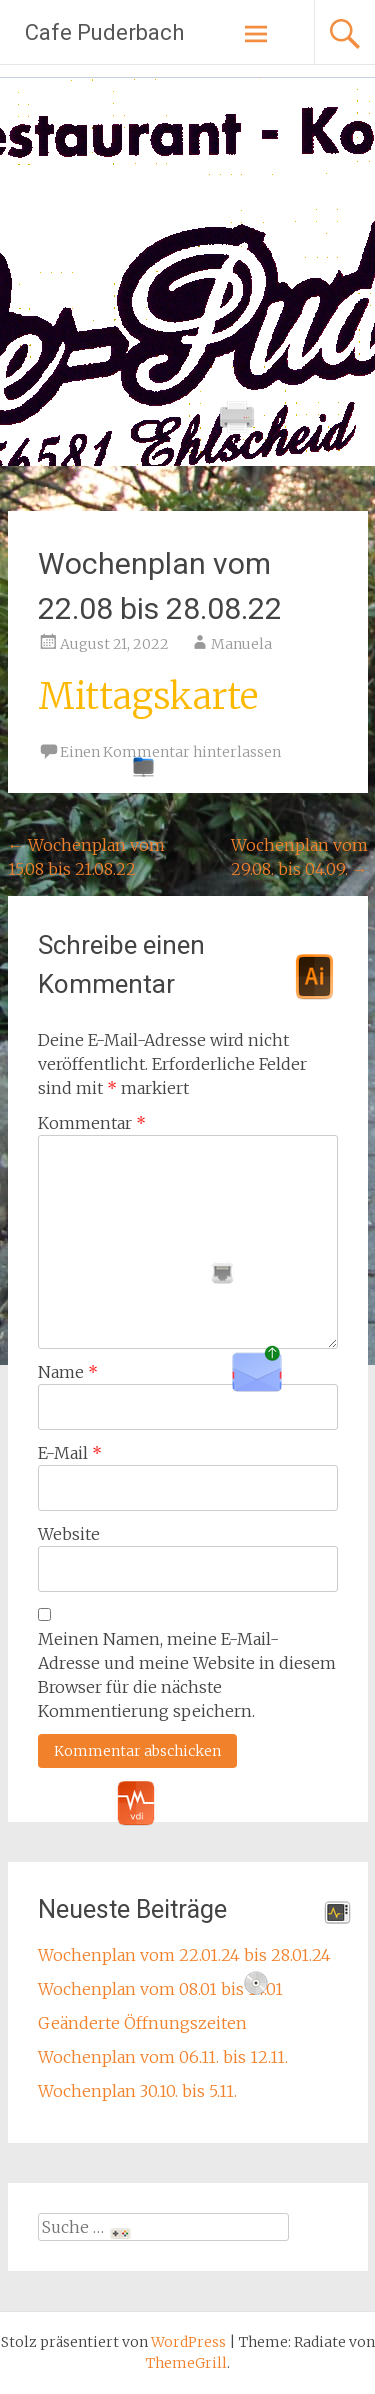  What do you see at coordinates (256, 1983) in the screenshot?
I see `indicates a rewritable CD-RW disc` at bounding box center [256, 1983].